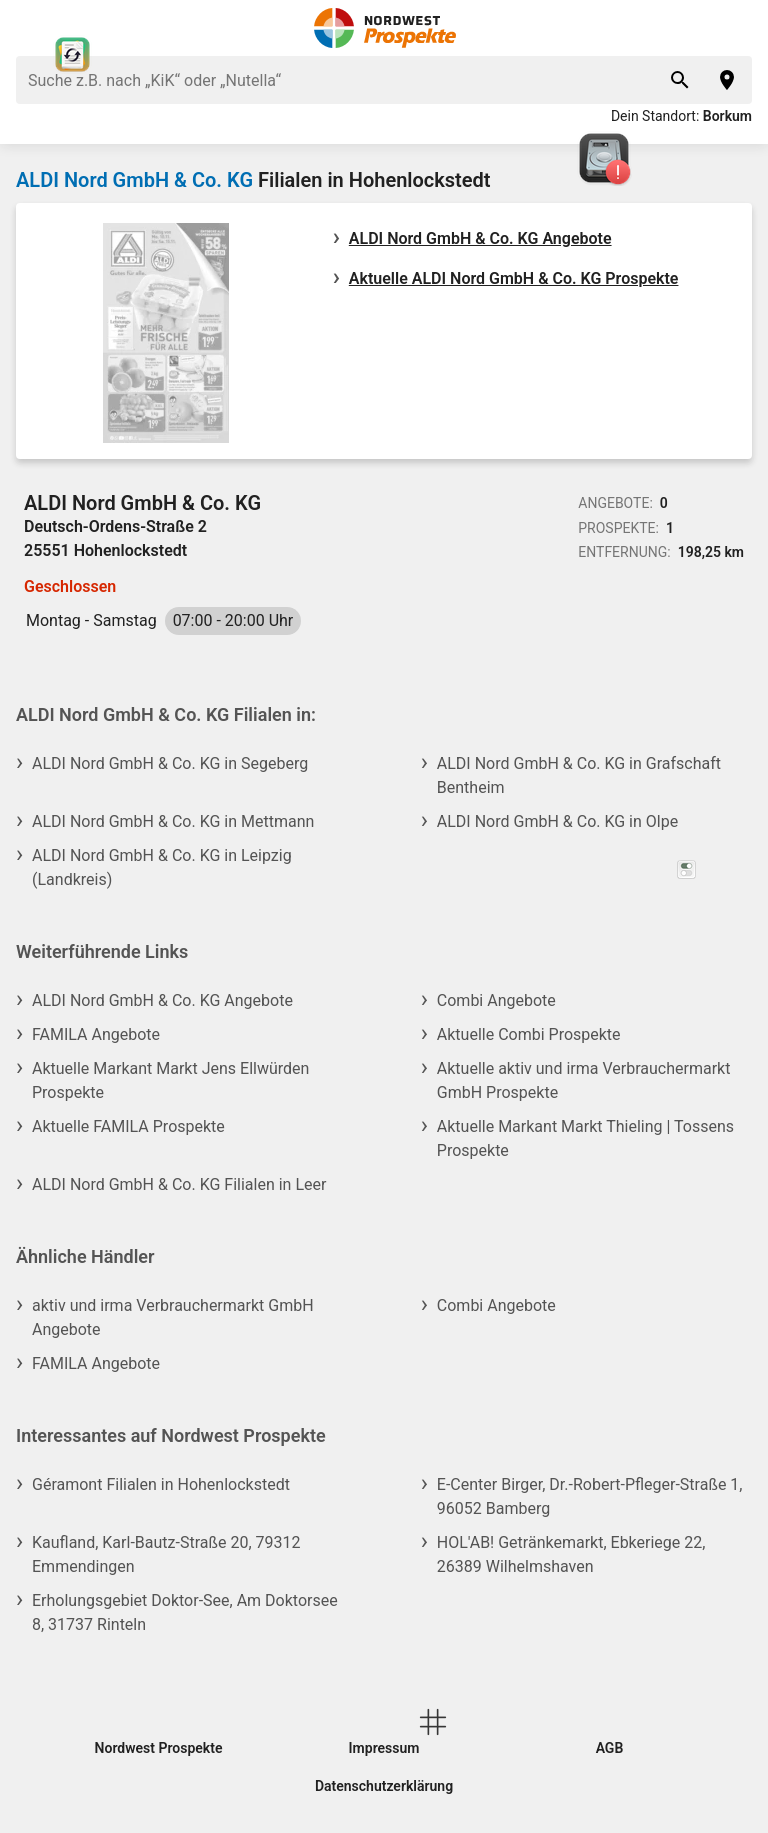 The image size is (768, 1833). I want to click on open sudoku puzzle game, so click(433, 1722).